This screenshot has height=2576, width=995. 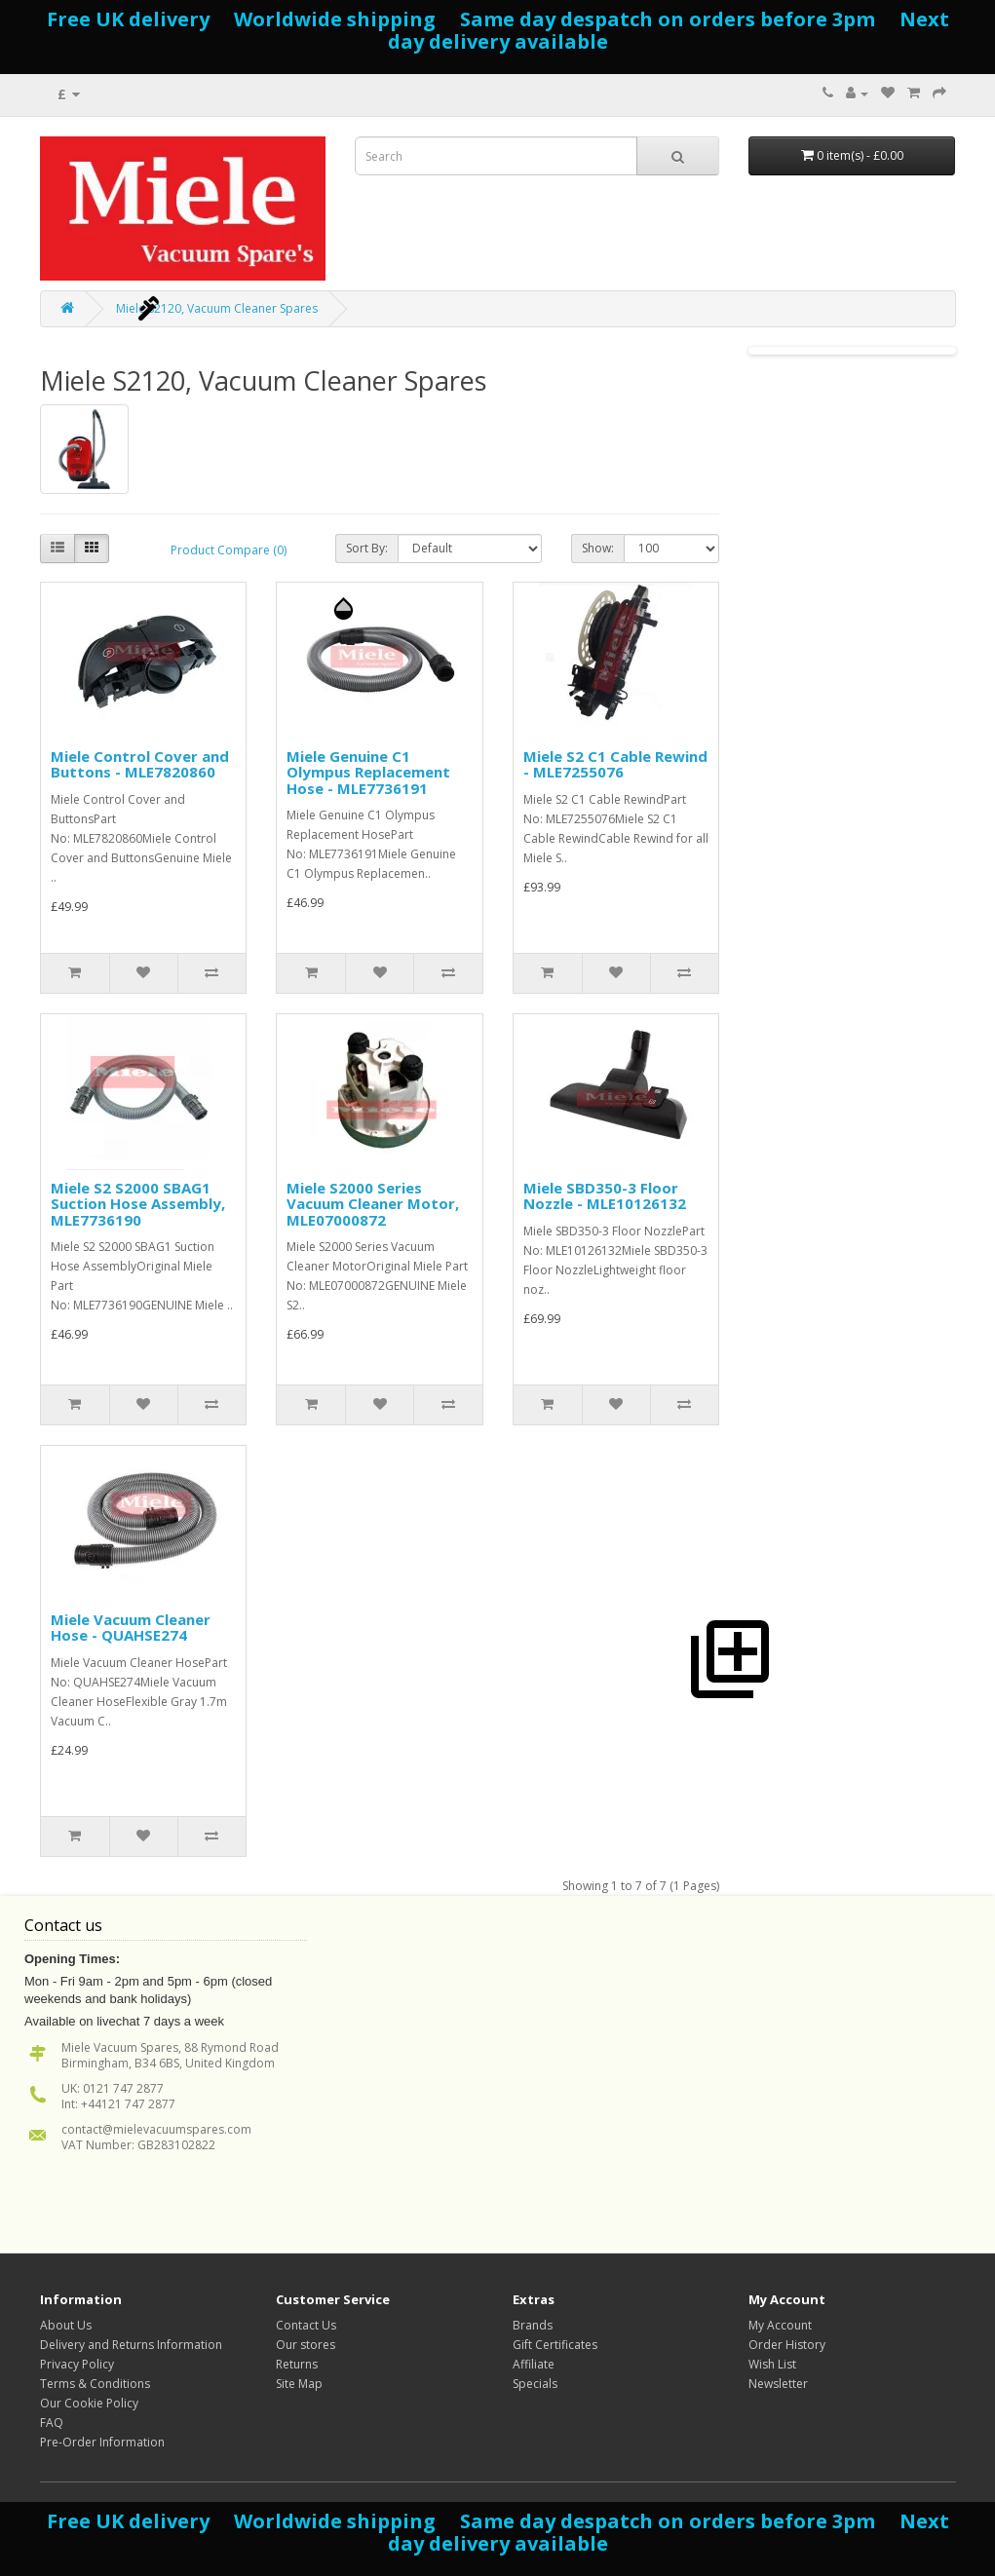 What do you see at coordinates (148, 308) in the screenshot?
I see `access plumbing services or information` at bounding box center [148, 308].